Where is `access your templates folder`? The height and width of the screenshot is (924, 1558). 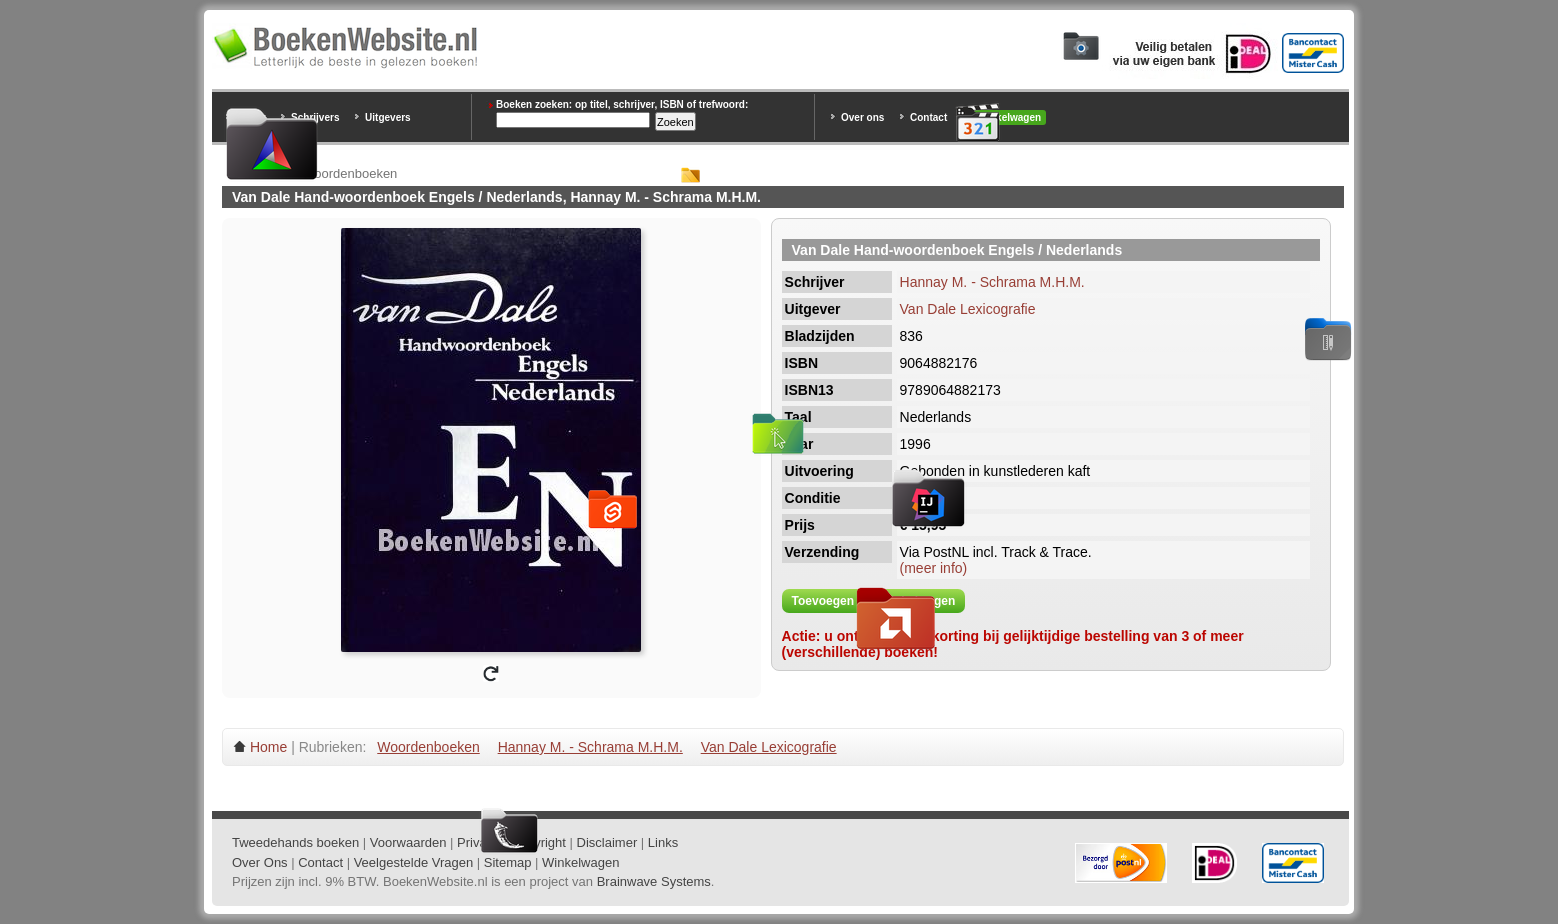
access your templates folder is located at coordinates (1328, 339).